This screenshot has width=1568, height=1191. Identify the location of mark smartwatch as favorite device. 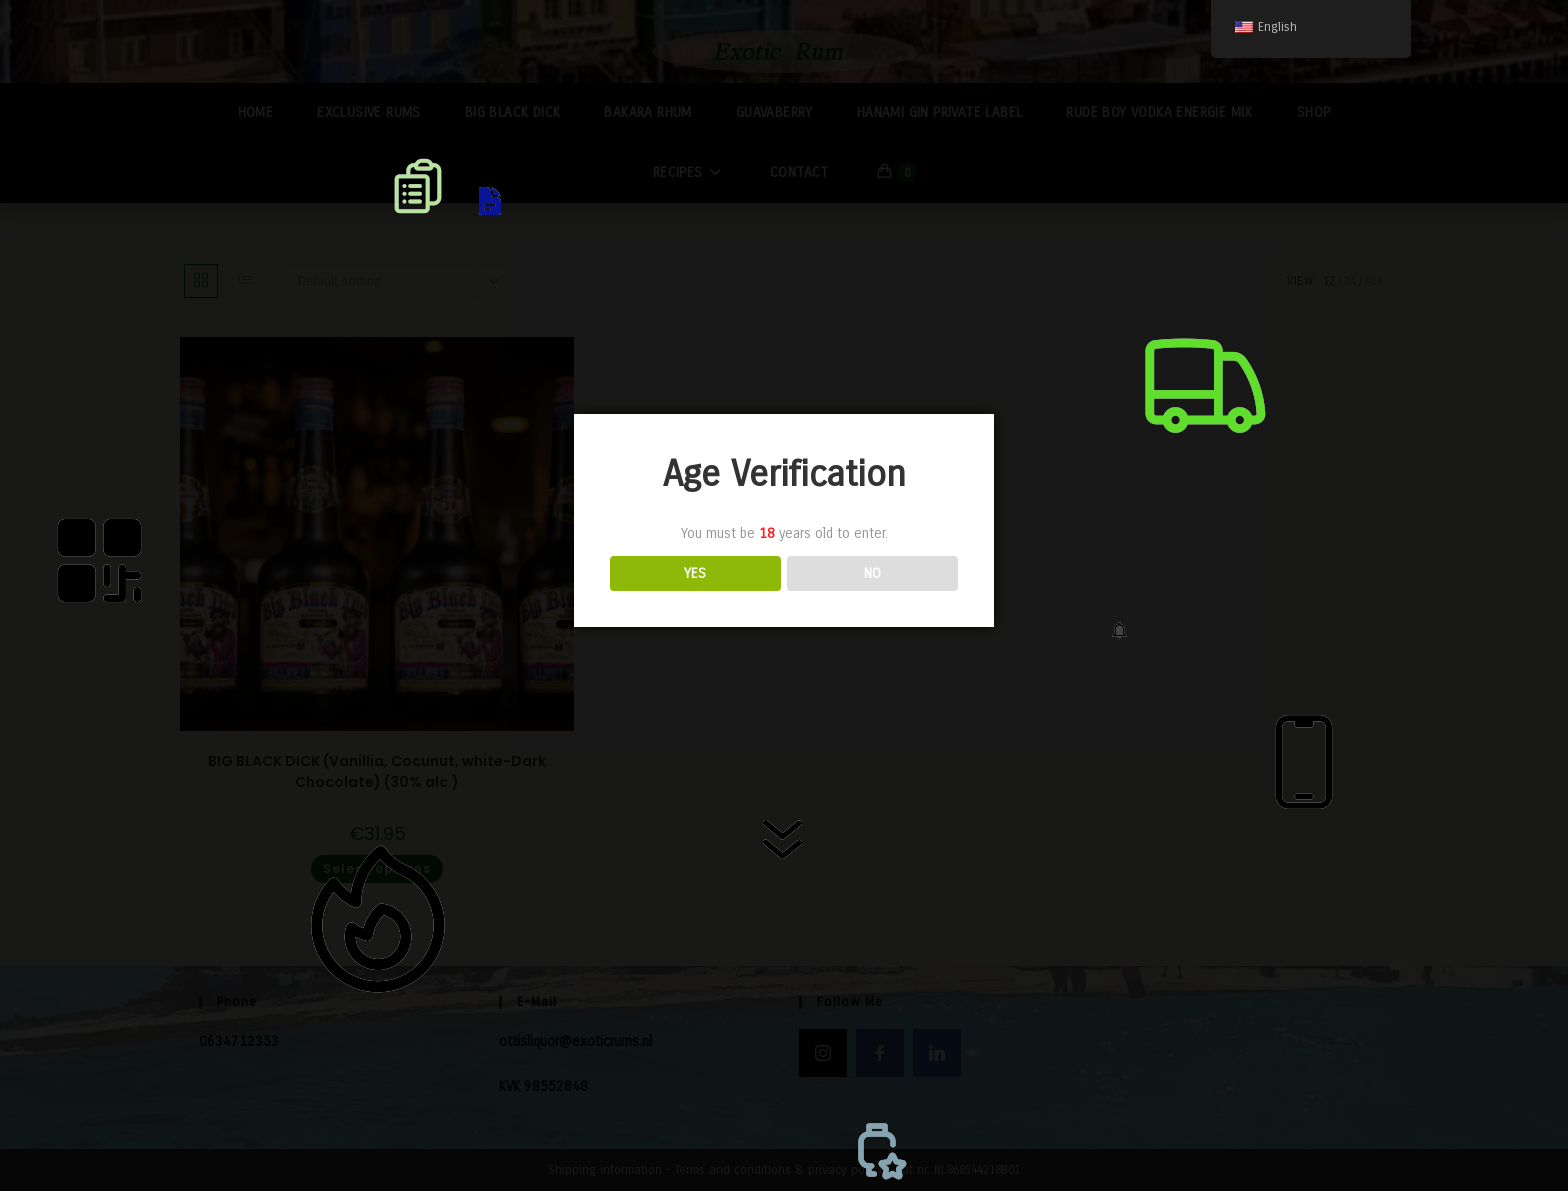
(877, 1150).